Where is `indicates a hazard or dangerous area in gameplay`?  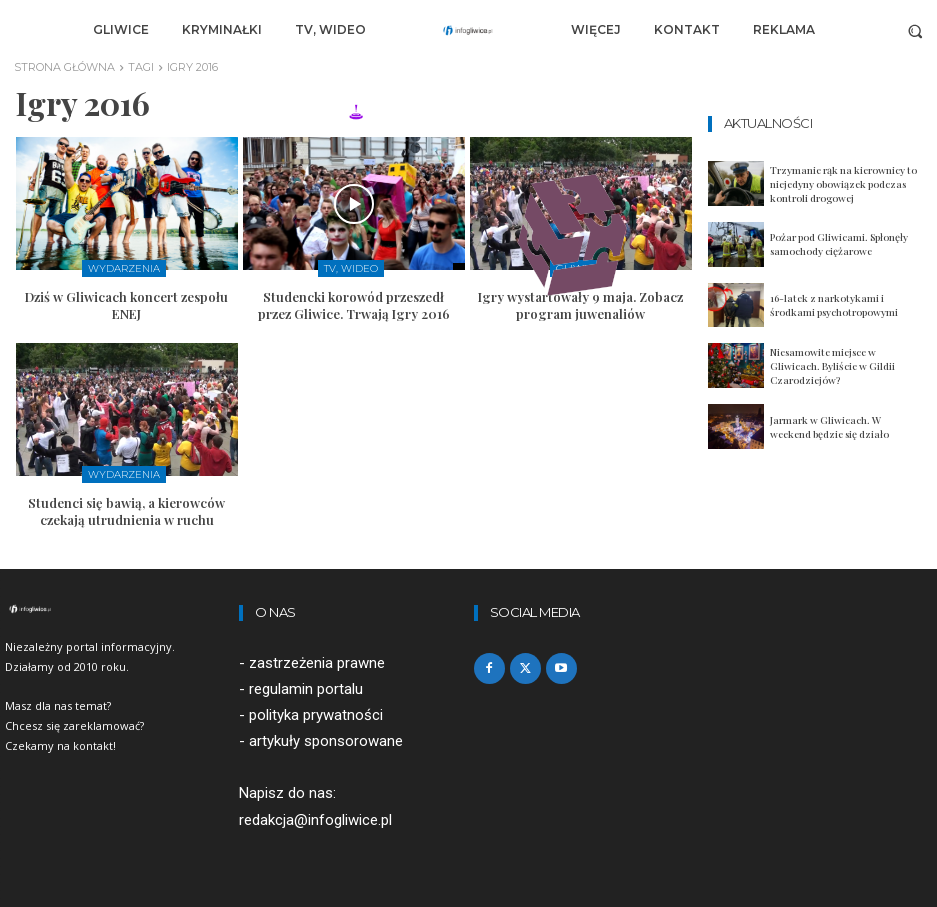
indicates a hazard or dangerous area in gameplay is located at coordinates (356, 112).